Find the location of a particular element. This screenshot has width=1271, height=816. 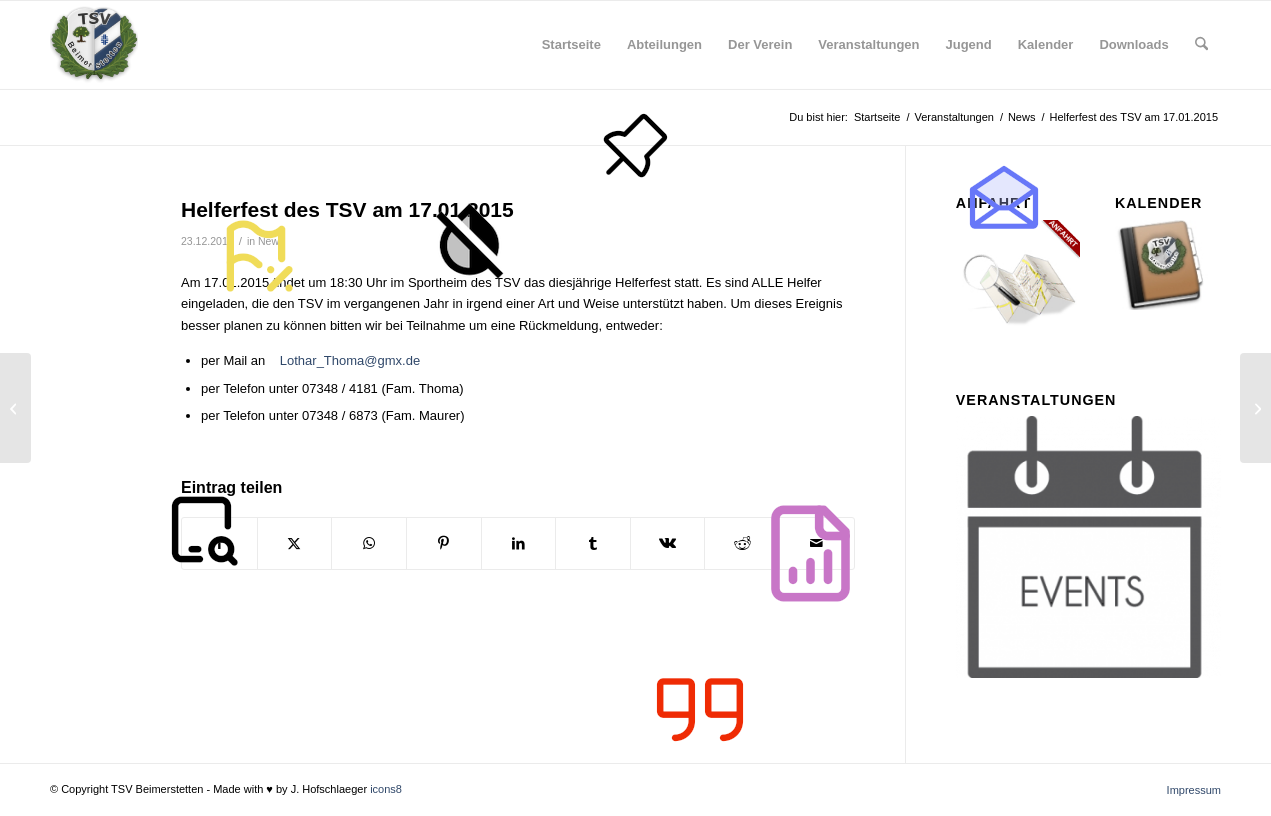

disable color inversion mode is located at coordinates (469, 239).